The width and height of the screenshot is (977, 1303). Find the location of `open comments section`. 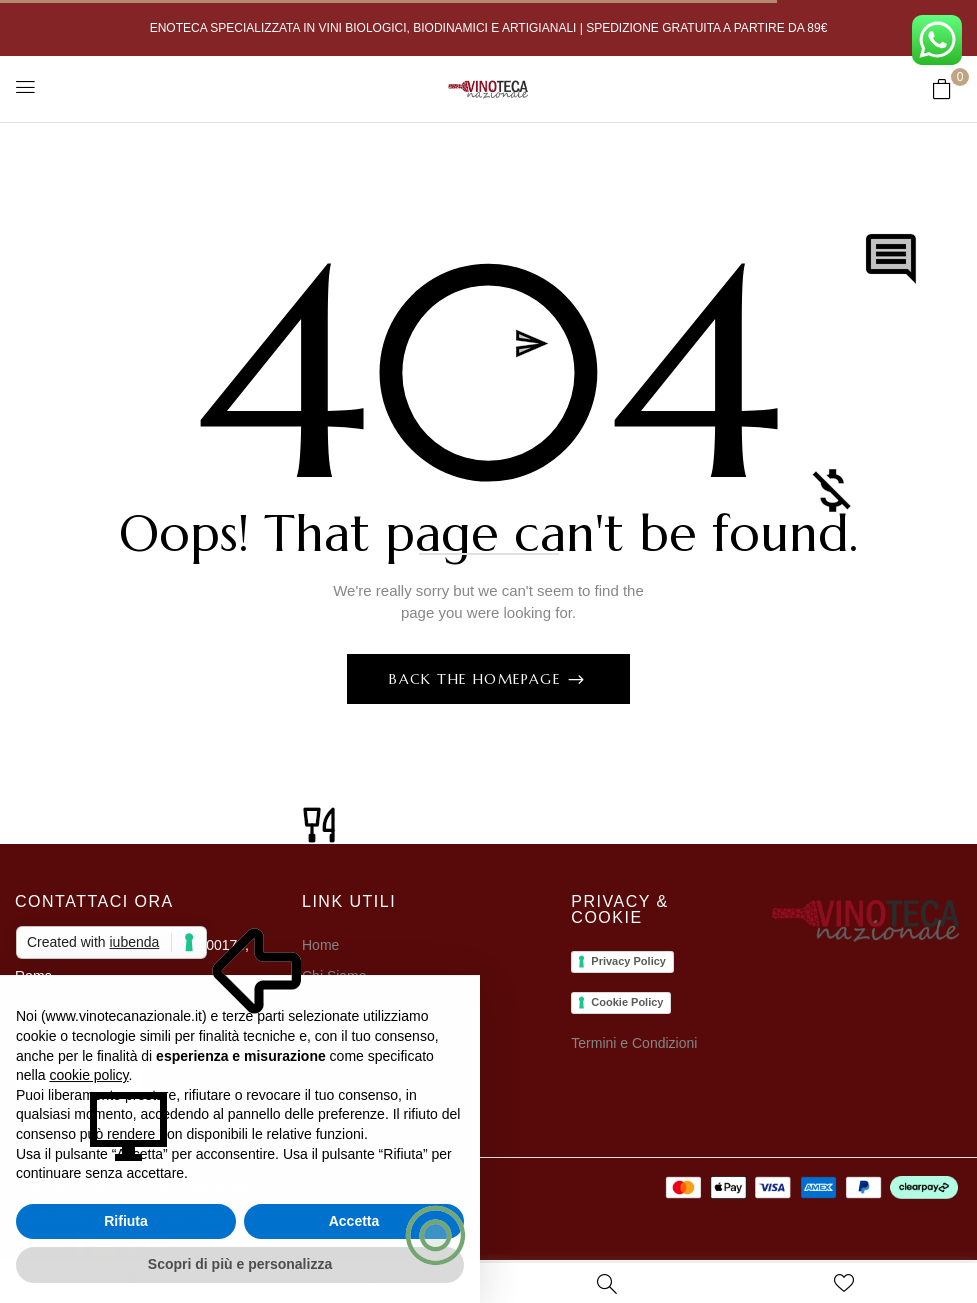

open comments section is located at coordinates (891, 259).